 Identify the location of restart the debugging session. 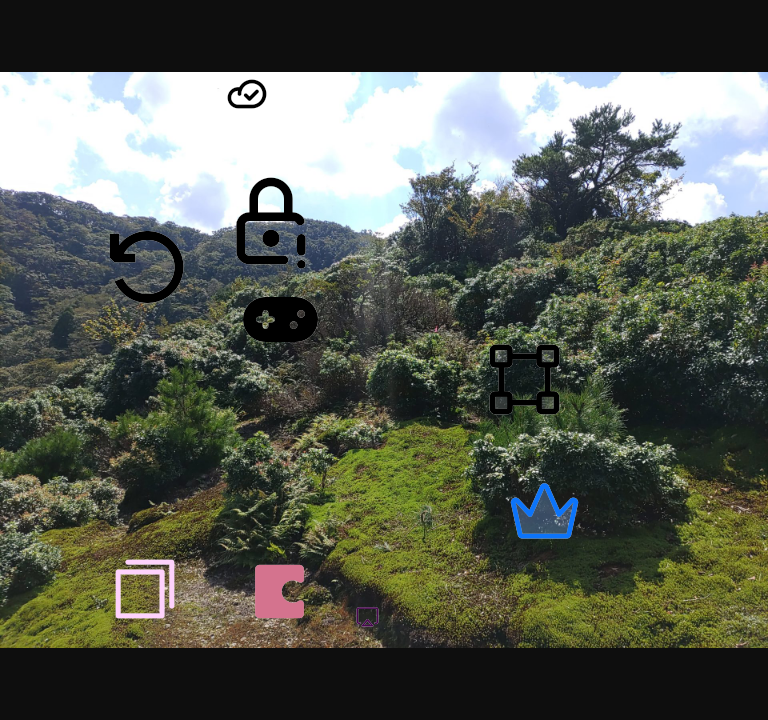
(146, 267).